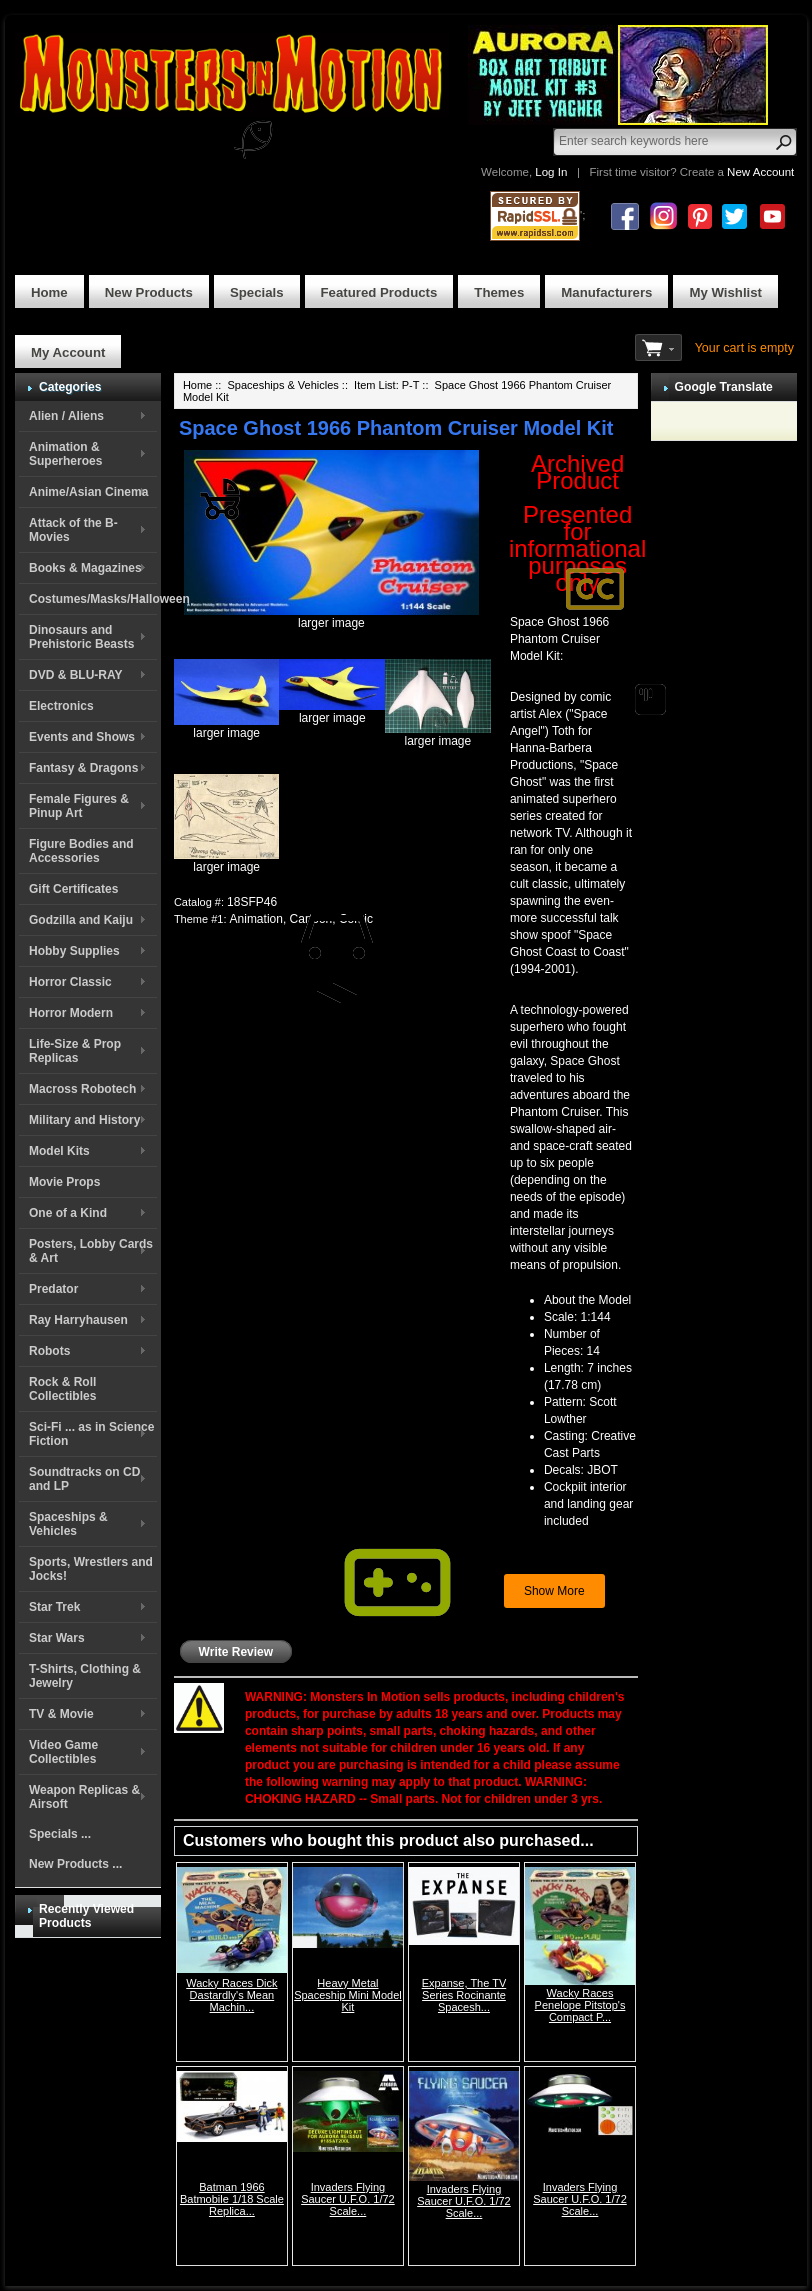 Image resolution: width=812 pixels, height=2291 pixels. I want to click on indicates child-friendly or family-friendly location, so click(221, 499).